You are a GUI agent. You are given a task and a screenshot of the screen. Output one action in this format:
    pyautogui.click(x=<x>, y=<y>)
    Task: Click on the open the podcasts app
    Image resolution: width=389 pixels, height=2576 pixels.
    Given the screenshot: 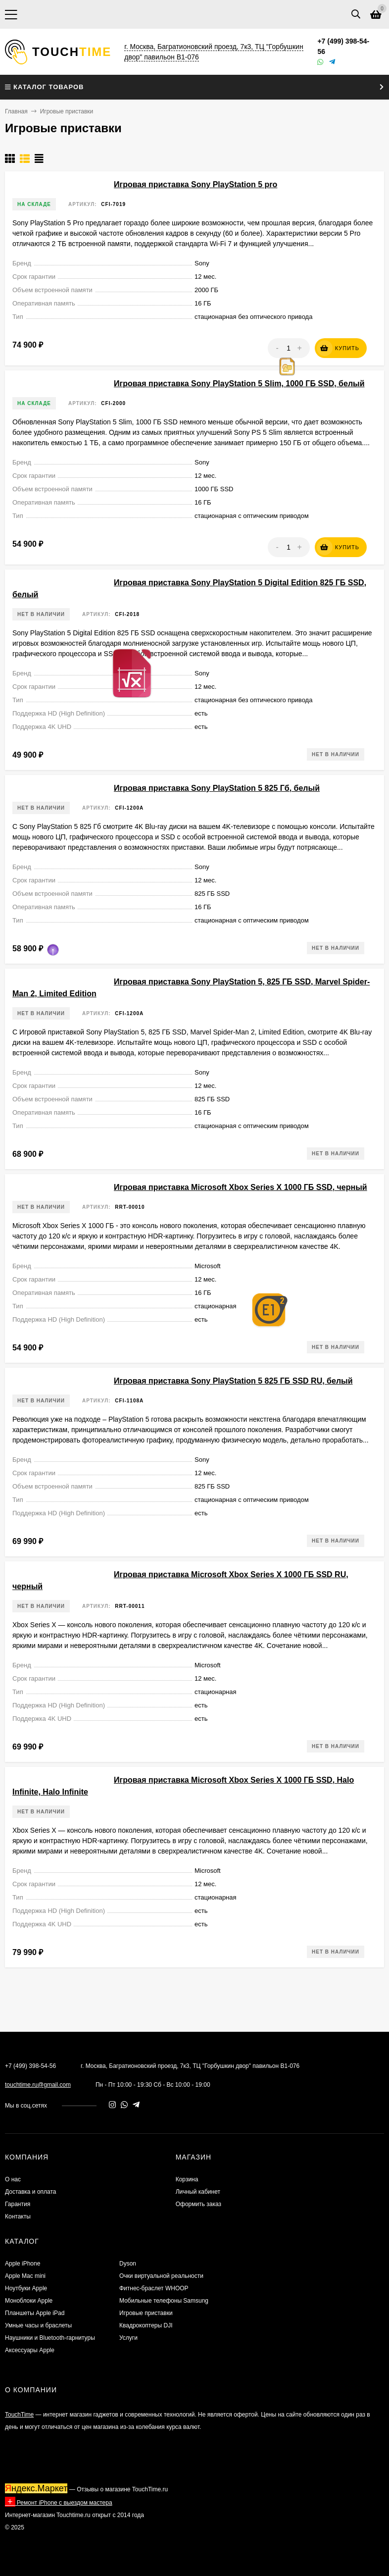 What is the action you would take?
    pyautogui.click(x=53, y=950)
    